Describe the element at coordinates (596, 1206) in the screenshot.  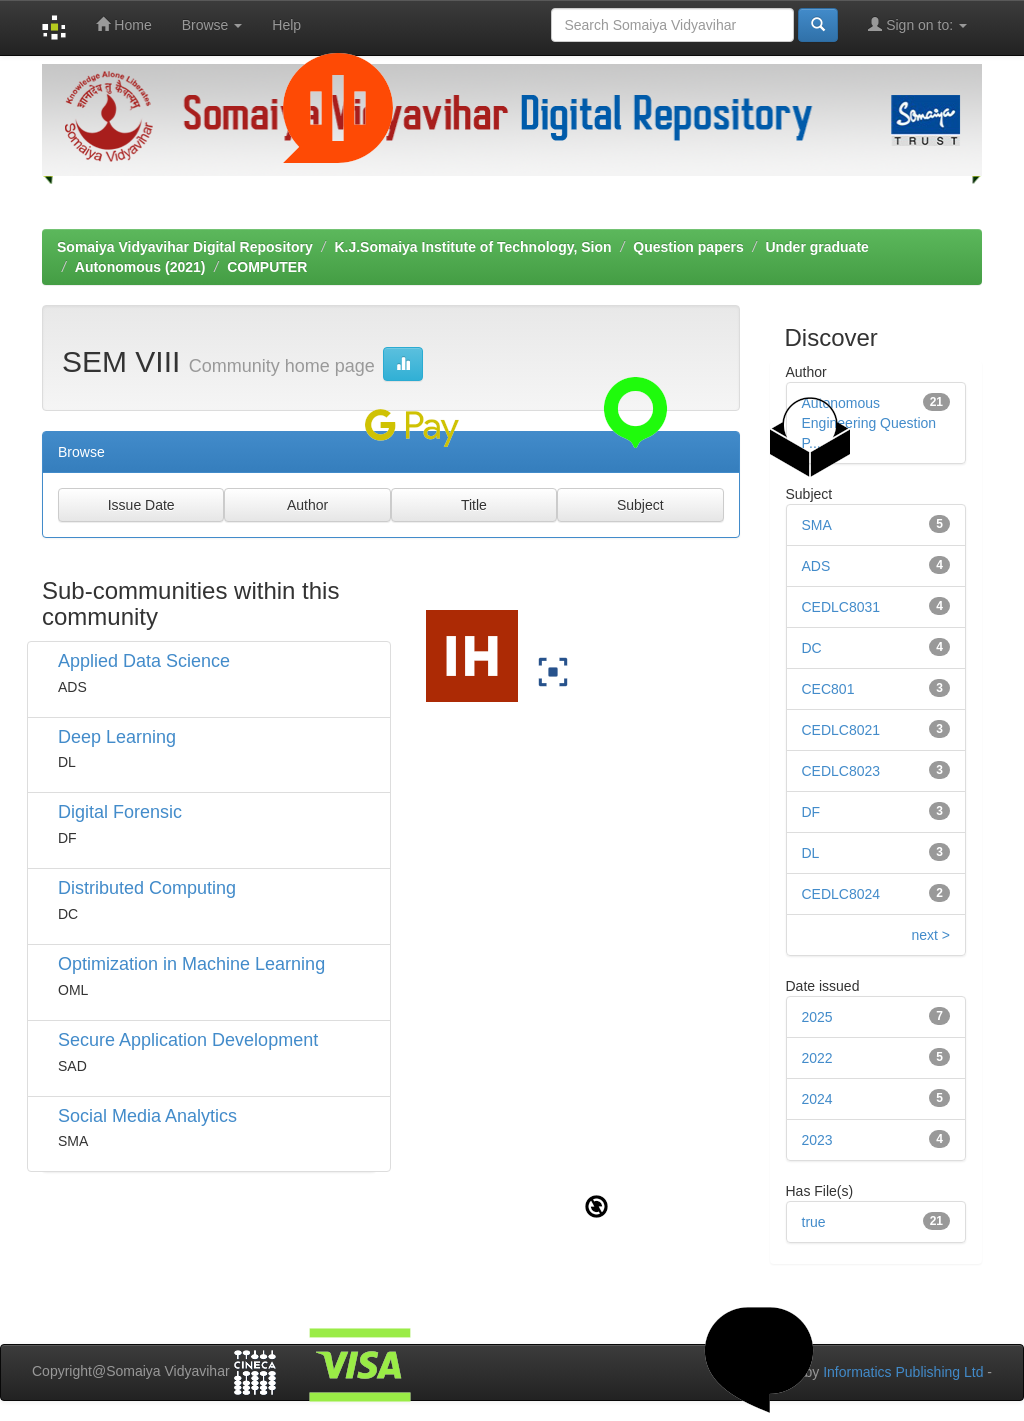
I see `disable auto-refresh` at that location.